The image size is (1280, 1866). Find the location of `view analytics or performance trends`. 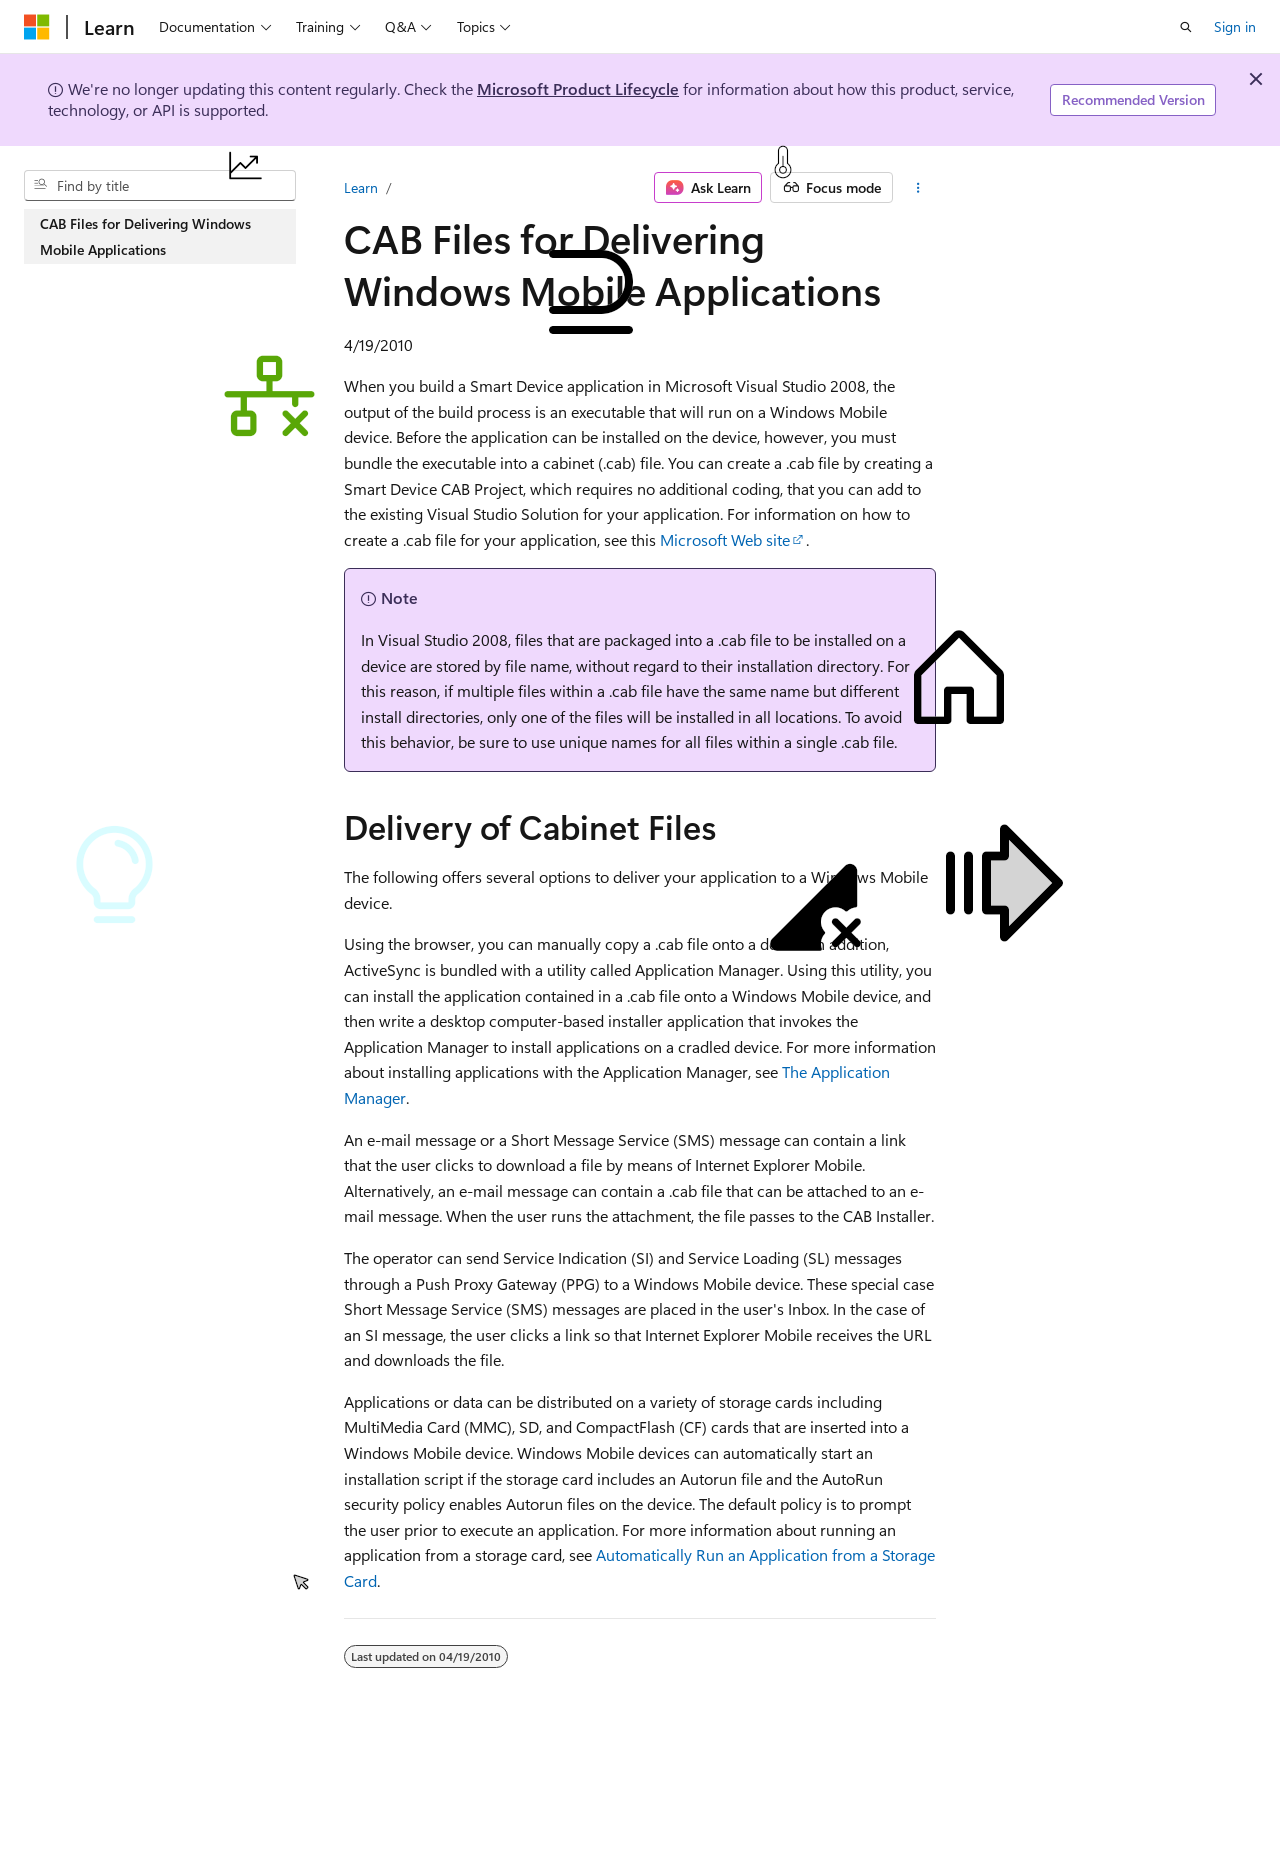

view analytics or performance trends is located at coordinates (245, 165).